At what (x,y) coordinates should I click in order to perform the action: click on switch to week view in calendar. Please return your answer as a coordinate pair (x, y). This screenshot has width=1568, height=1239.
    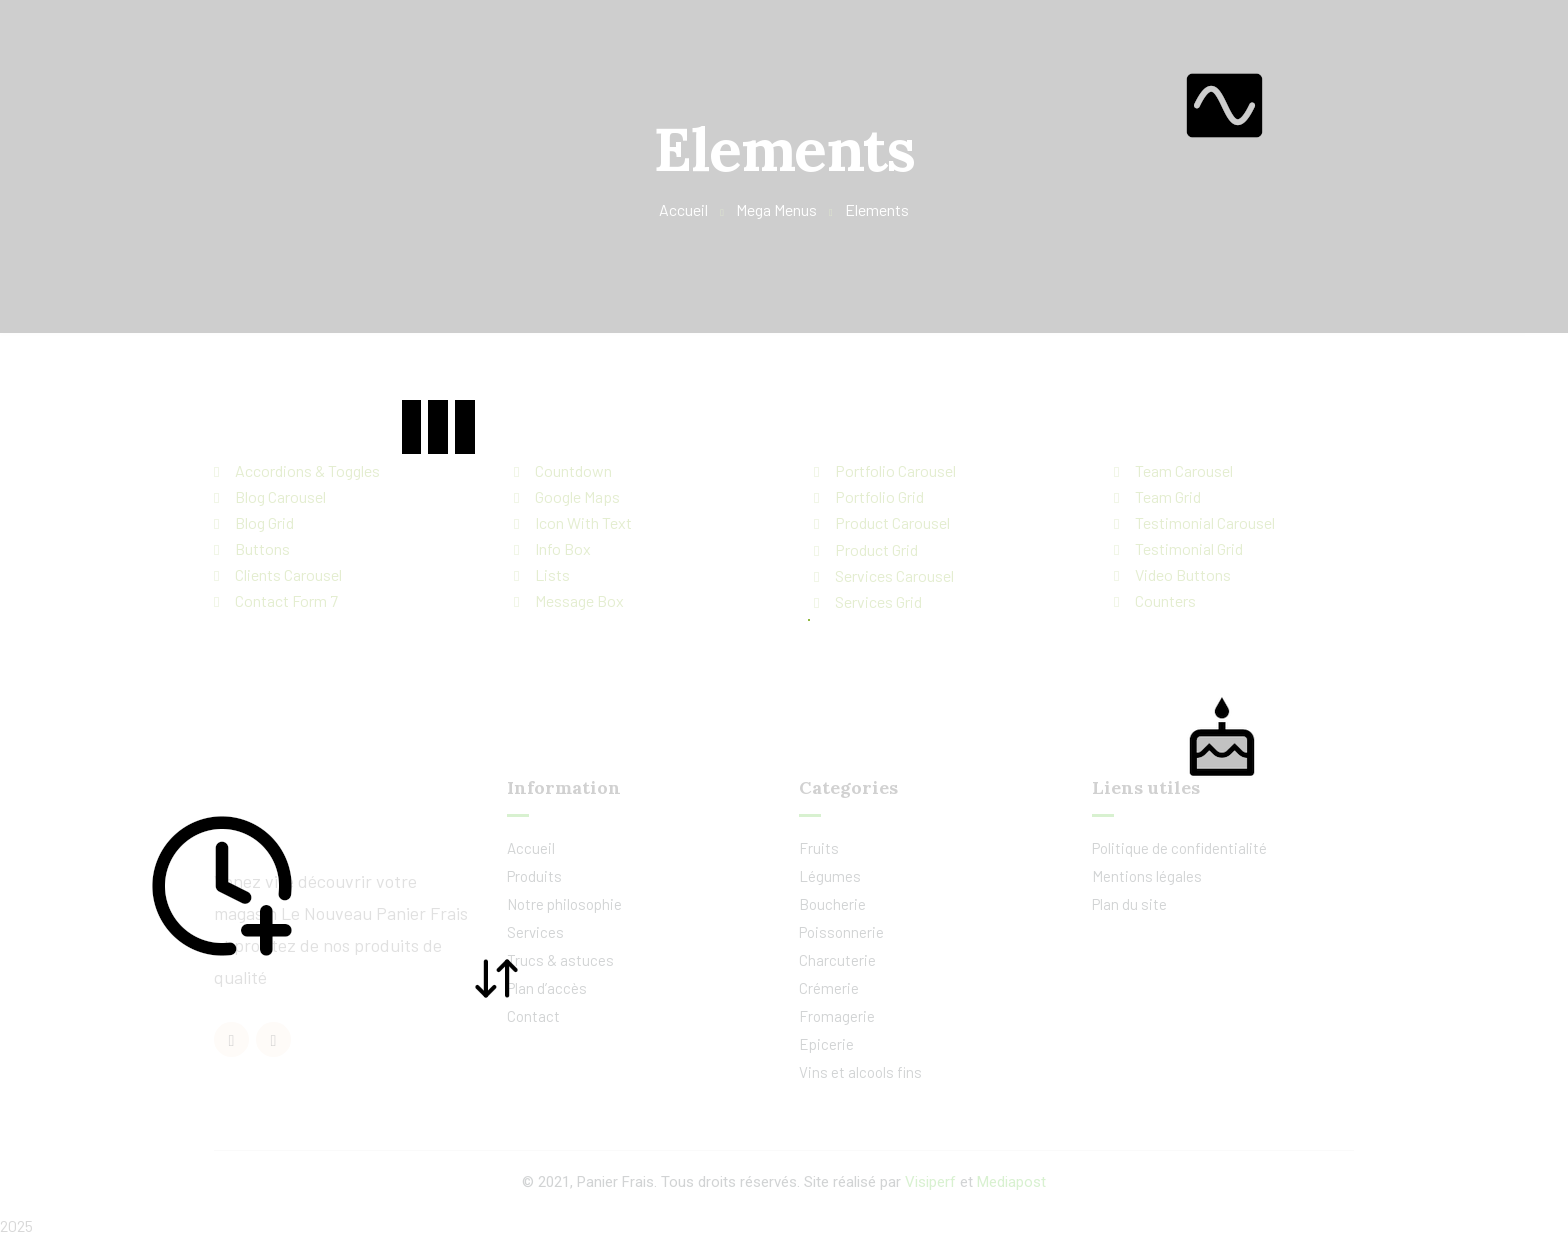
    Looking at the image, I should click on (440, 427).